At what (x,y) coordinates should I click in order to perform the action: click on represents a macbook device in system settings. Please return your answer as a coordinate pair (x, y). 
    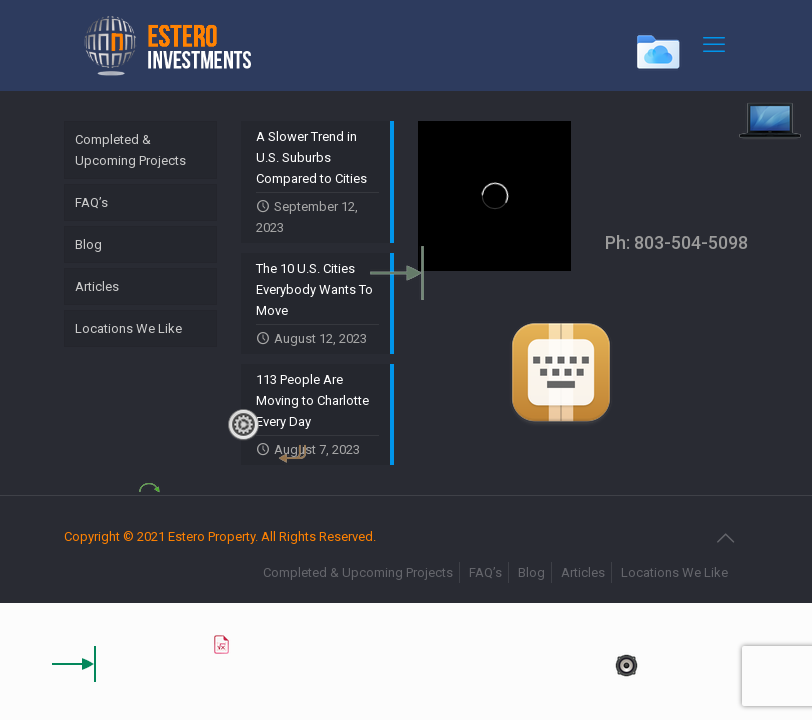
    Looking at the image, I should click on (770, 118).